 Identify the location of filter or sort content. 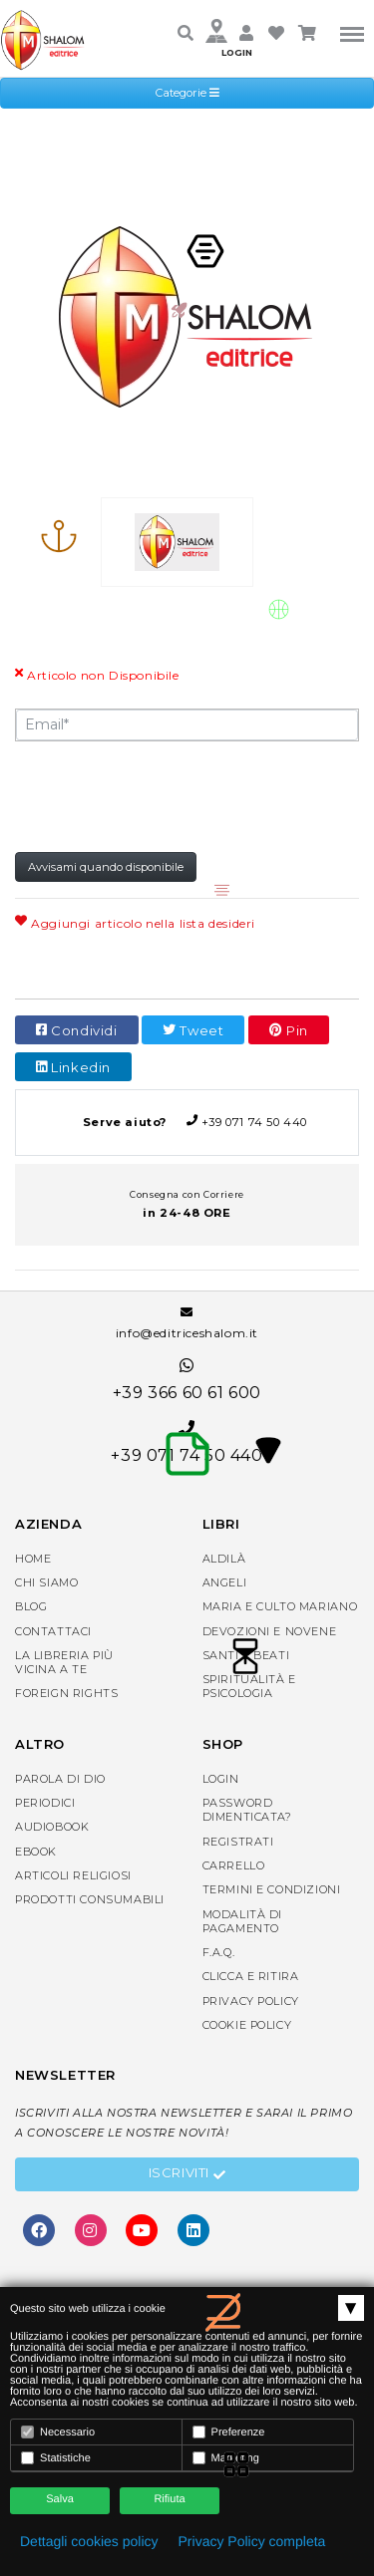
(268, 1451).